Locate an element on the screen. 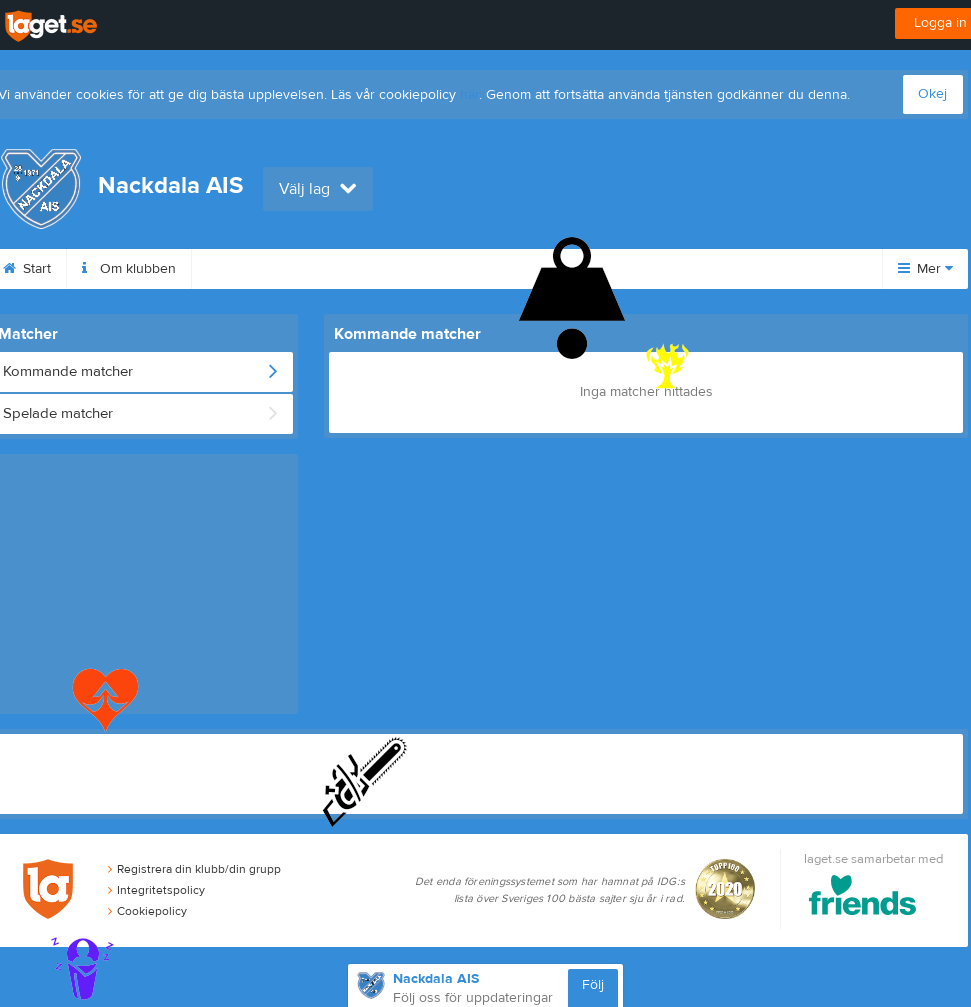 Image resolution: width=971 pixels, height=1007 pixels. indicates sleep mode or rest state is located at coordinates (83, 969).